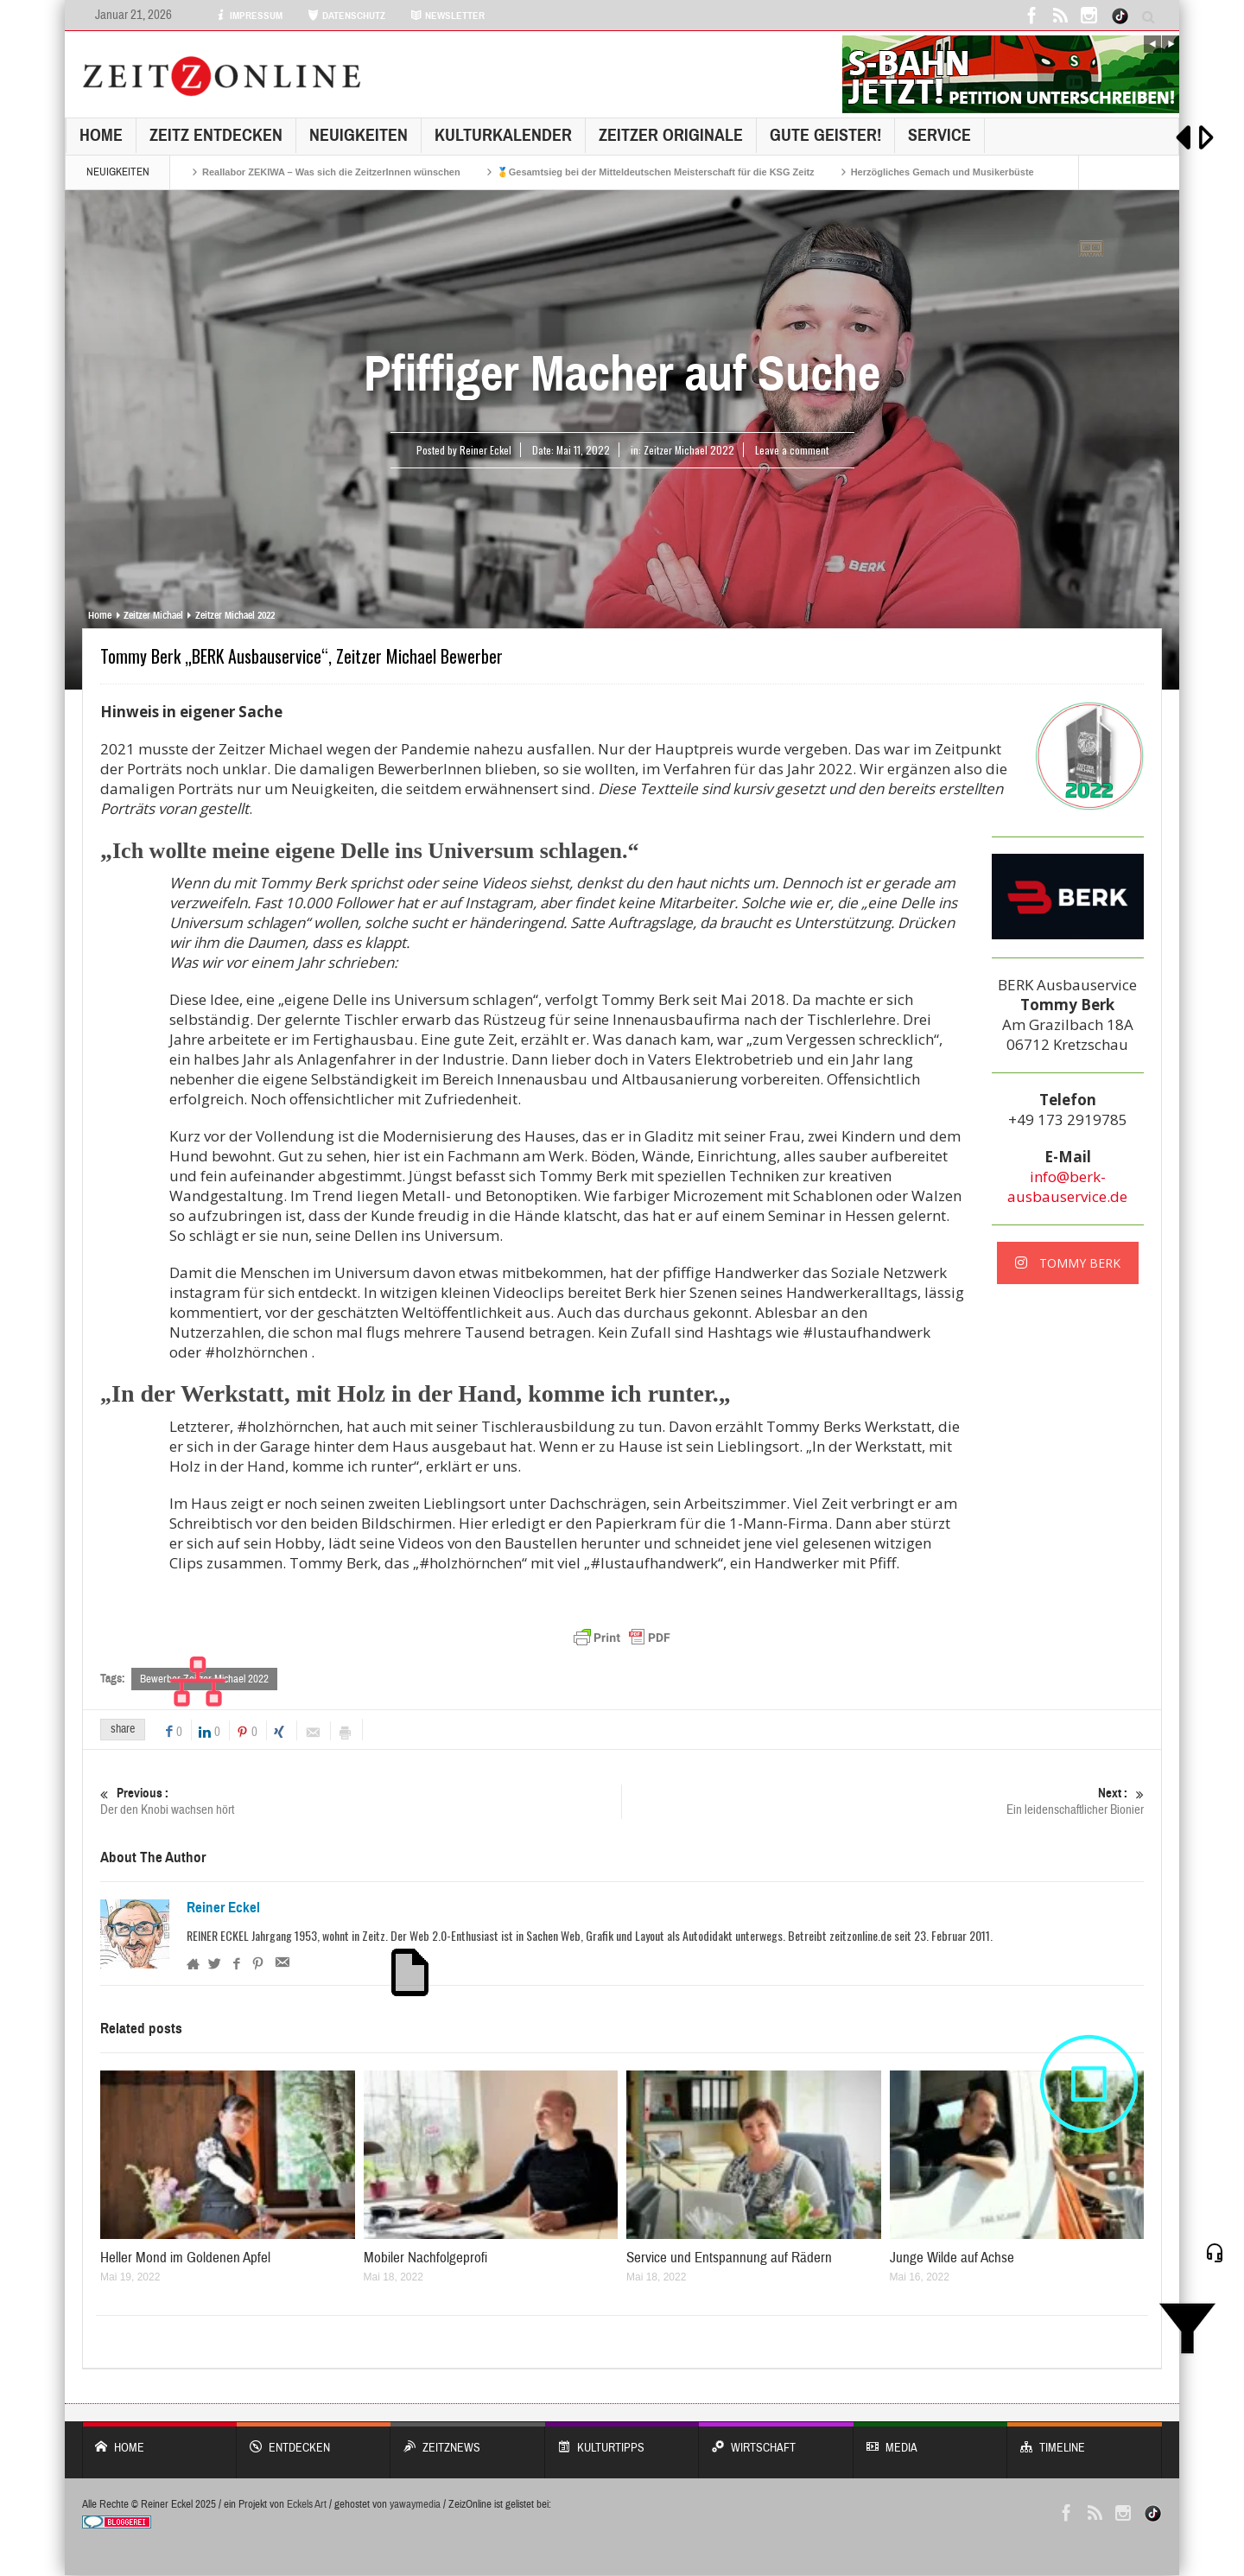  Describe the element at coordinates (1088, 2083) in the screenshot. I see `stop media playback` at that location.